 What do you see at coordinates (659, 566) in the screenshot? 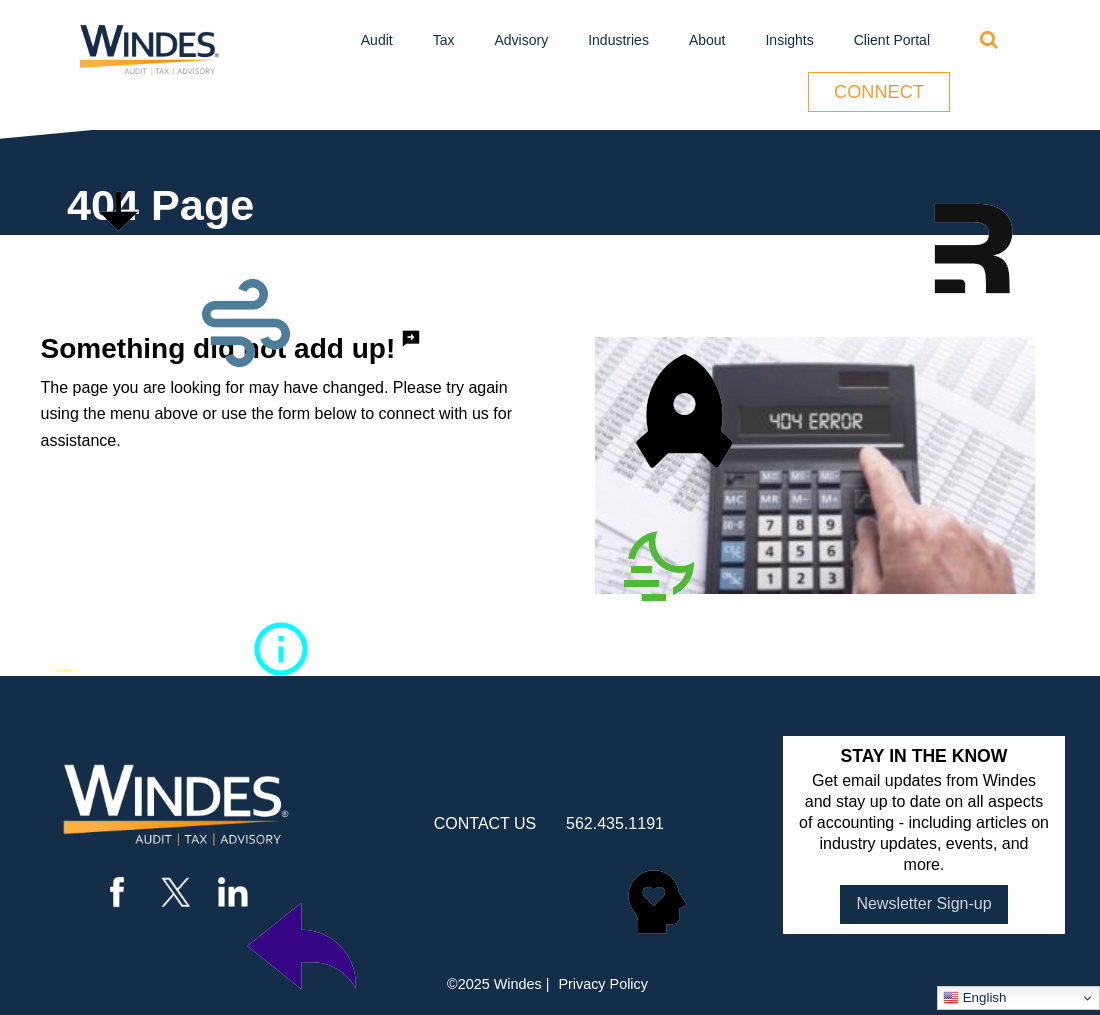
I see `indicates foggy nighttime weather conditions` at bounding box center [659, 566].